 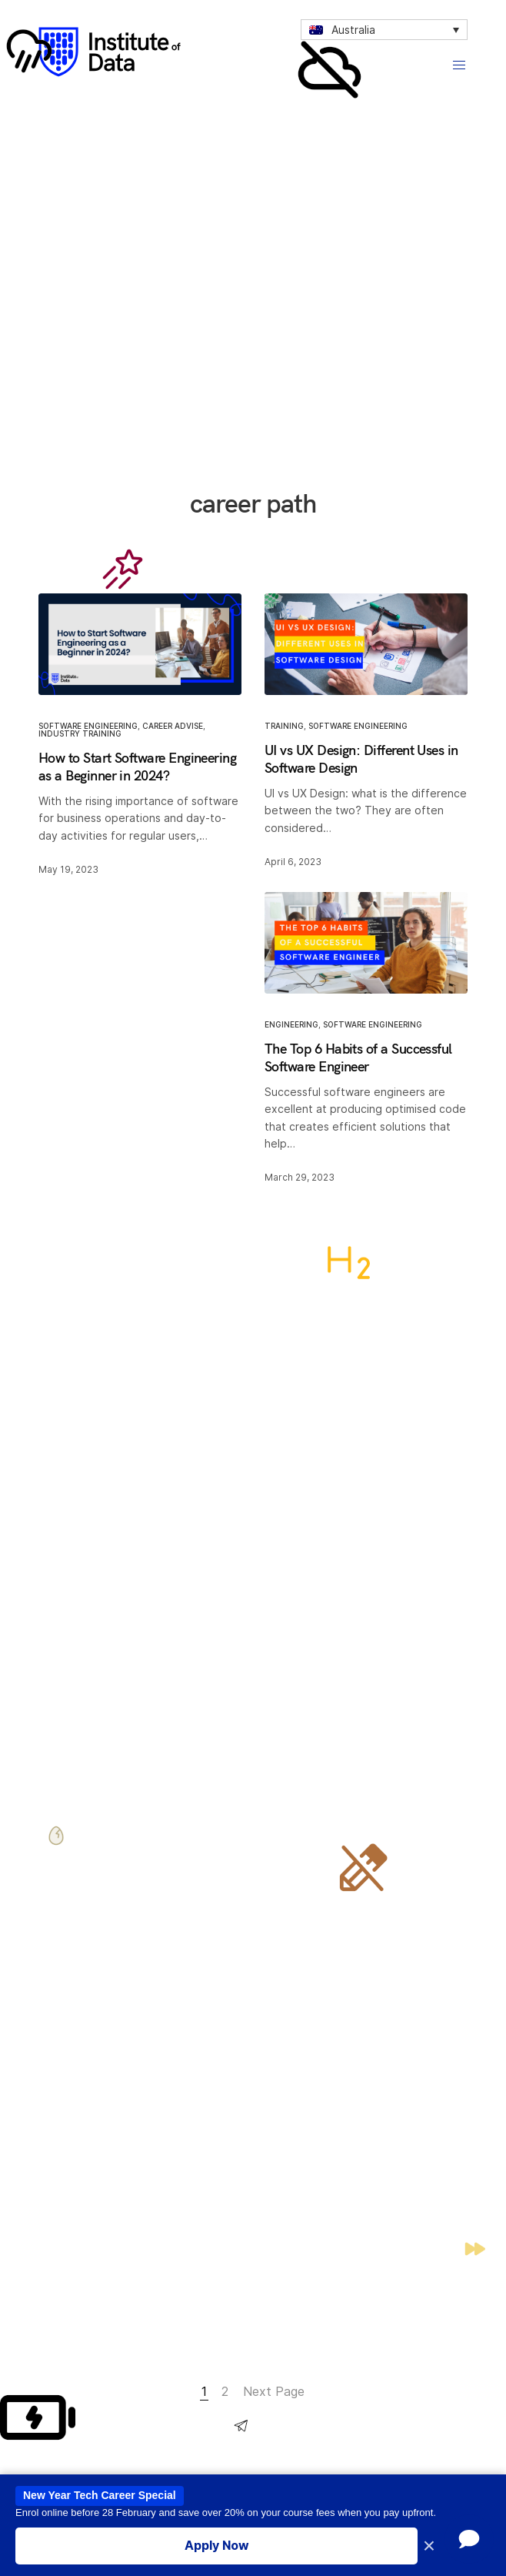 What do you see at coordinates (38, 2417) in the screenshot?
I see `indicates device is currently charging` at bounding box center [38, 2417].